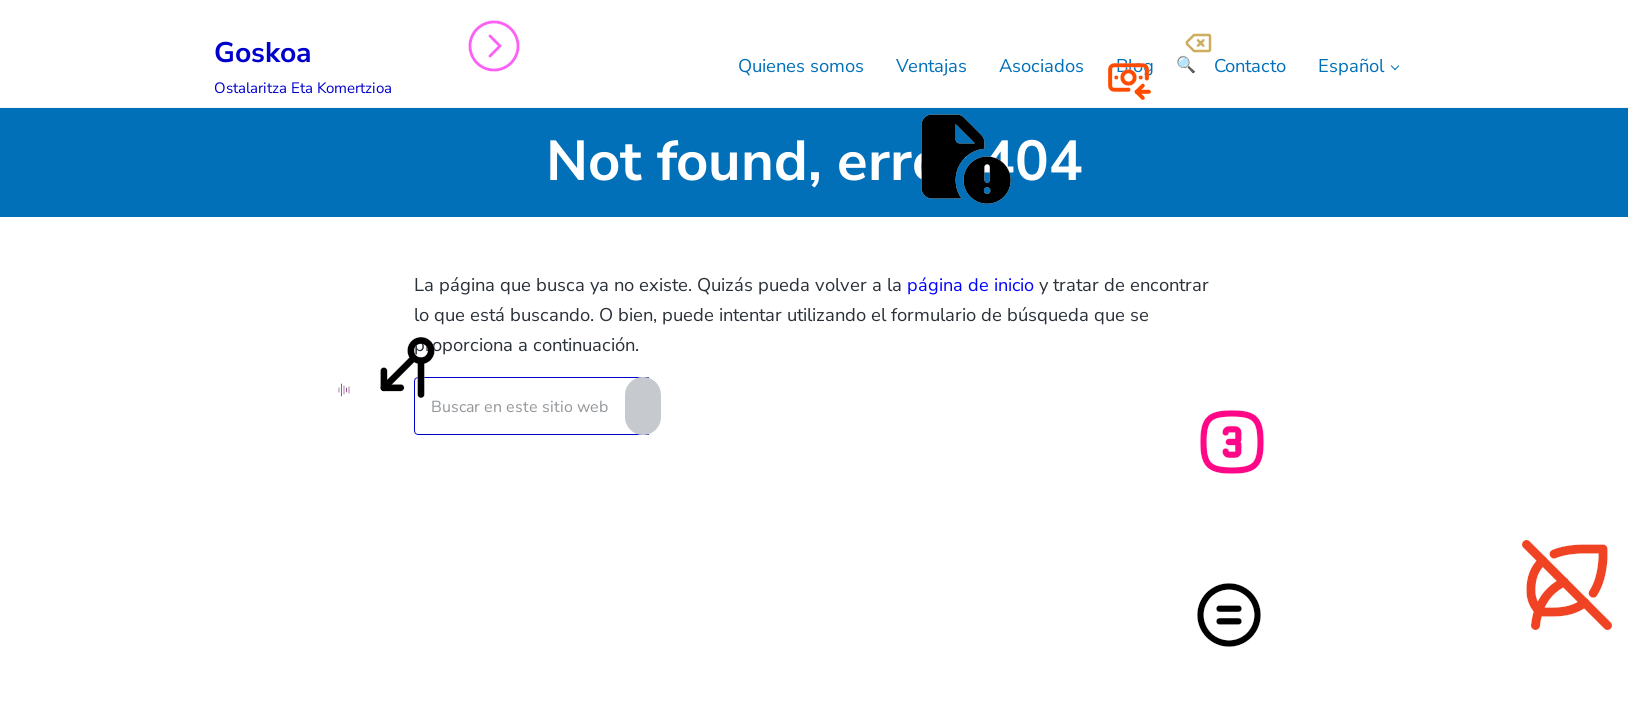  What do you see at coordinates (963, 156) in the screenshot?
I see `file error or issue detected` at bounding box center [963, 156].